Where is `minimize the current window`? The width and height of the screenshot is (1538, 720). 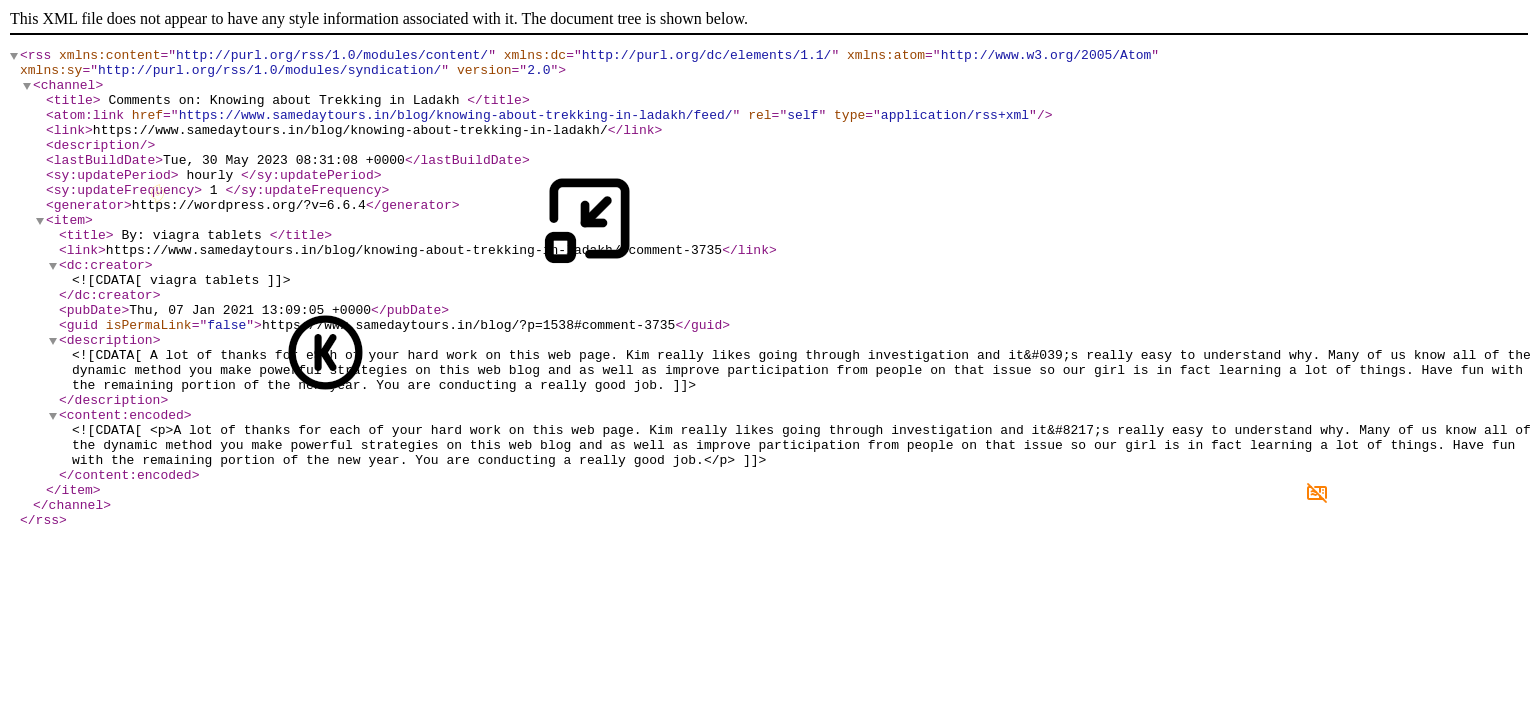 minimize the current window is located at coordinates (589, 218).